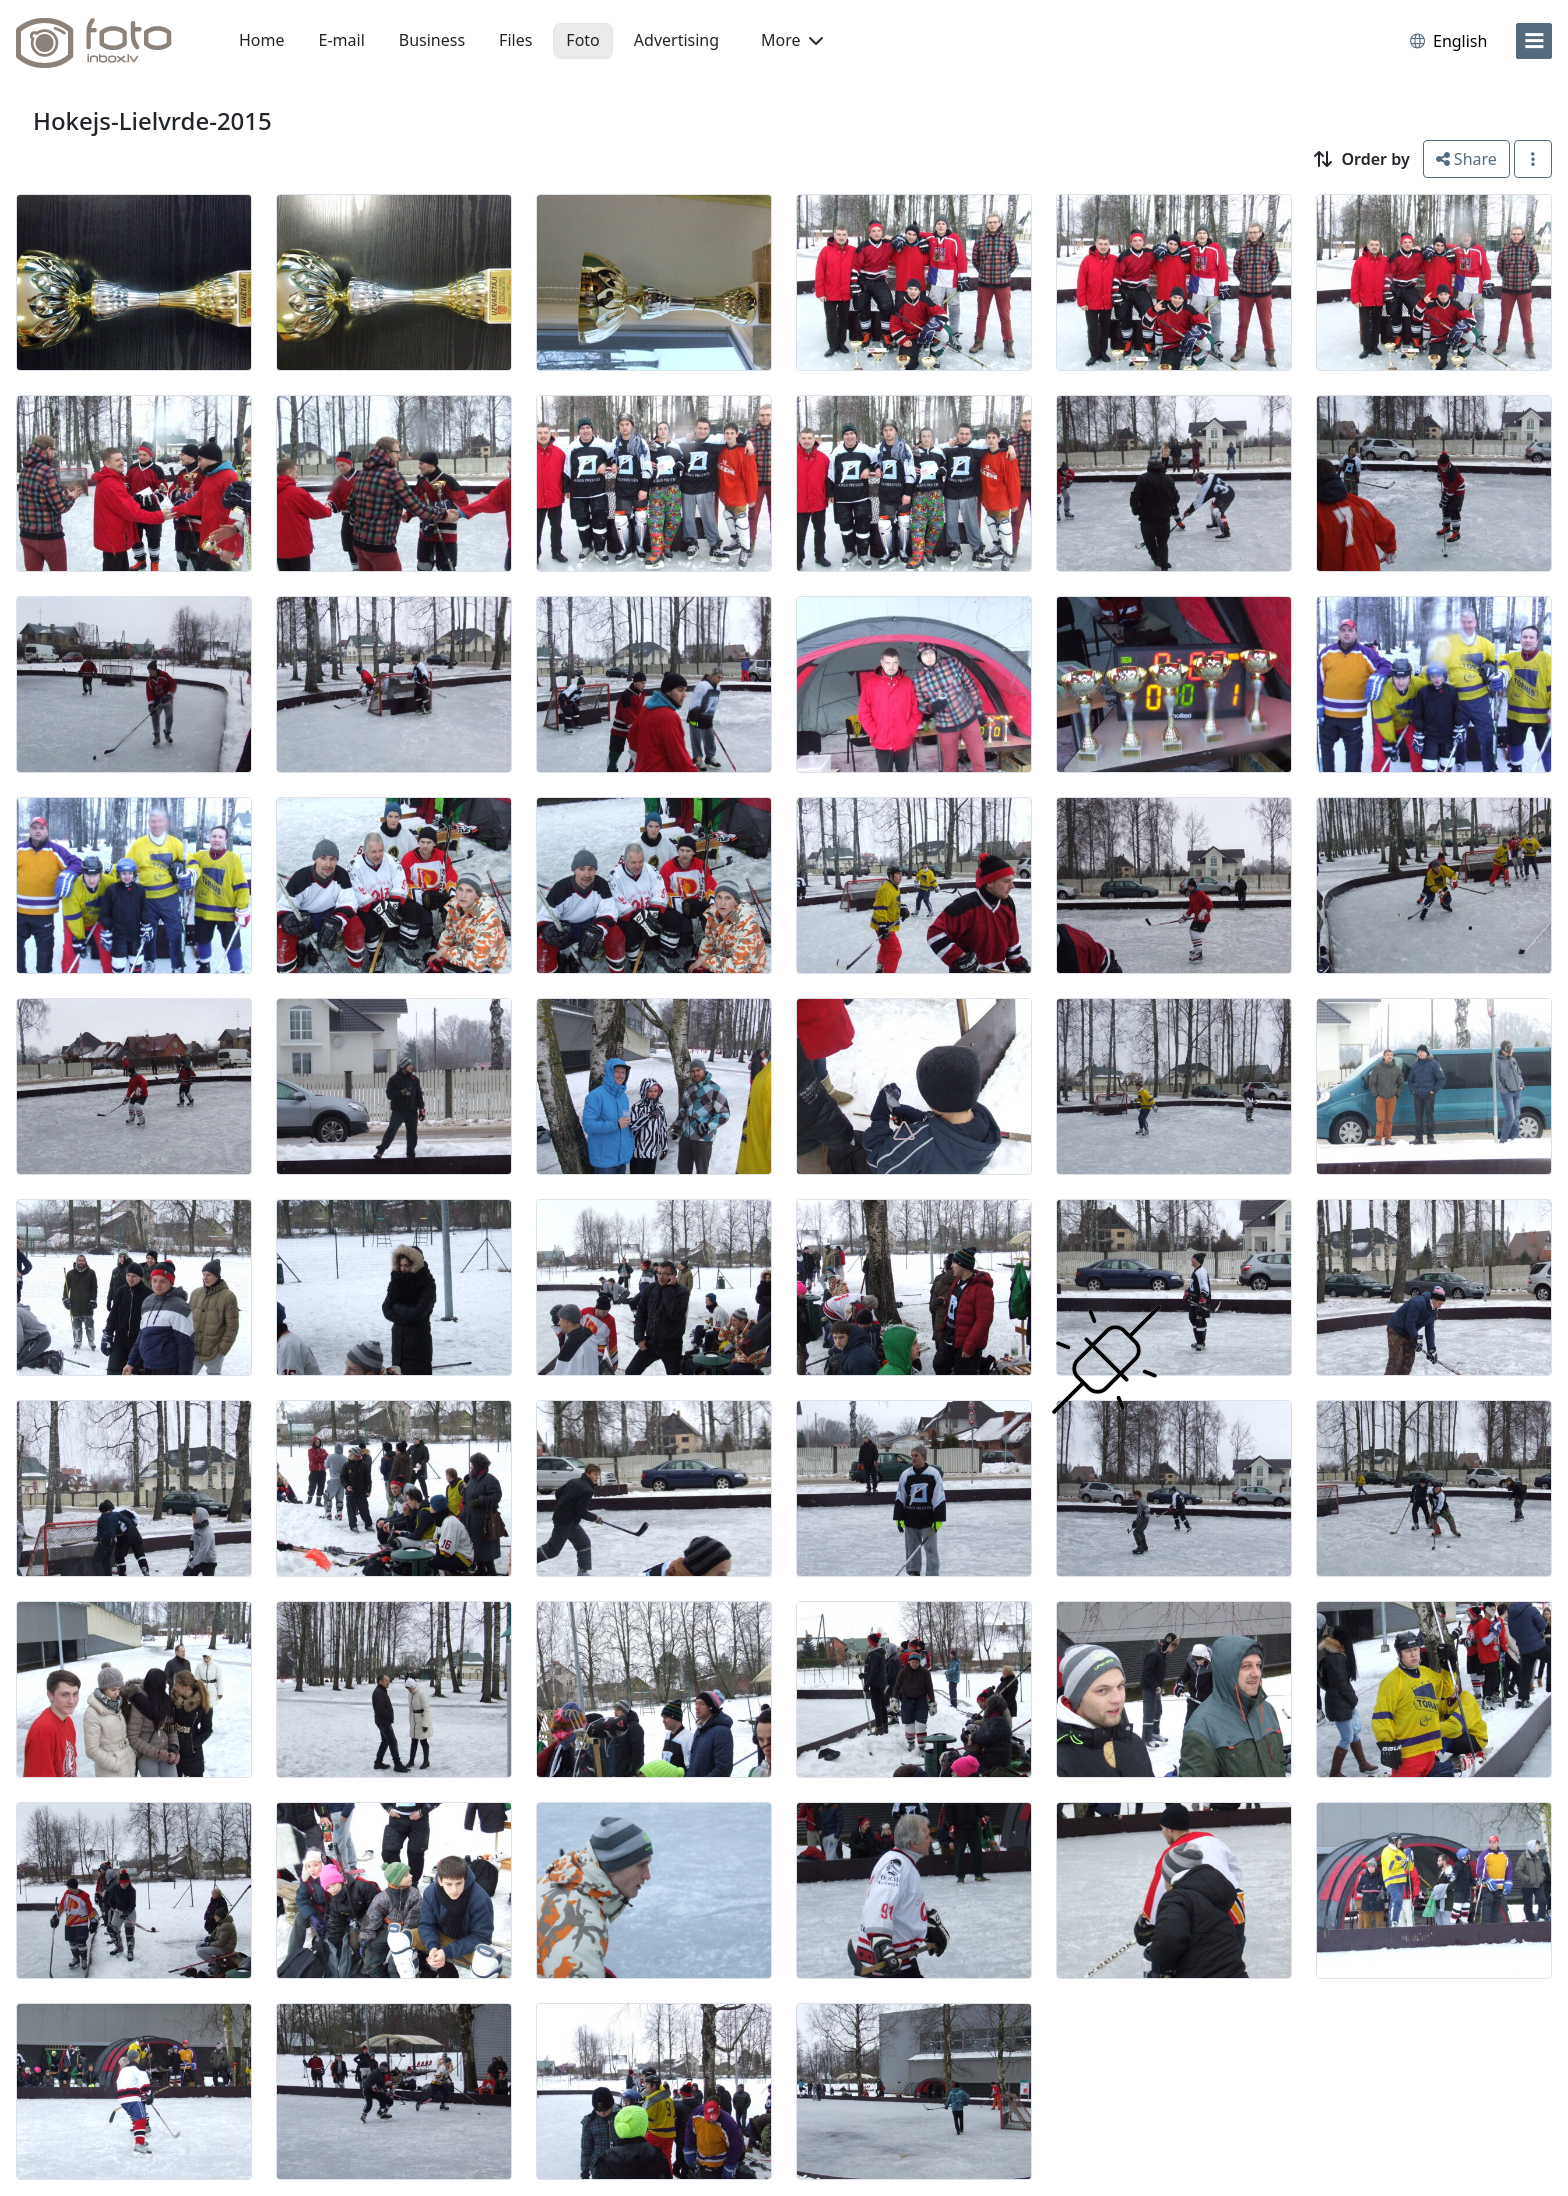  What do you see at coordinates (904, 1131) in the screenshot?
I see `indicates a warning or caution state` at bounding box center [904, 1131].